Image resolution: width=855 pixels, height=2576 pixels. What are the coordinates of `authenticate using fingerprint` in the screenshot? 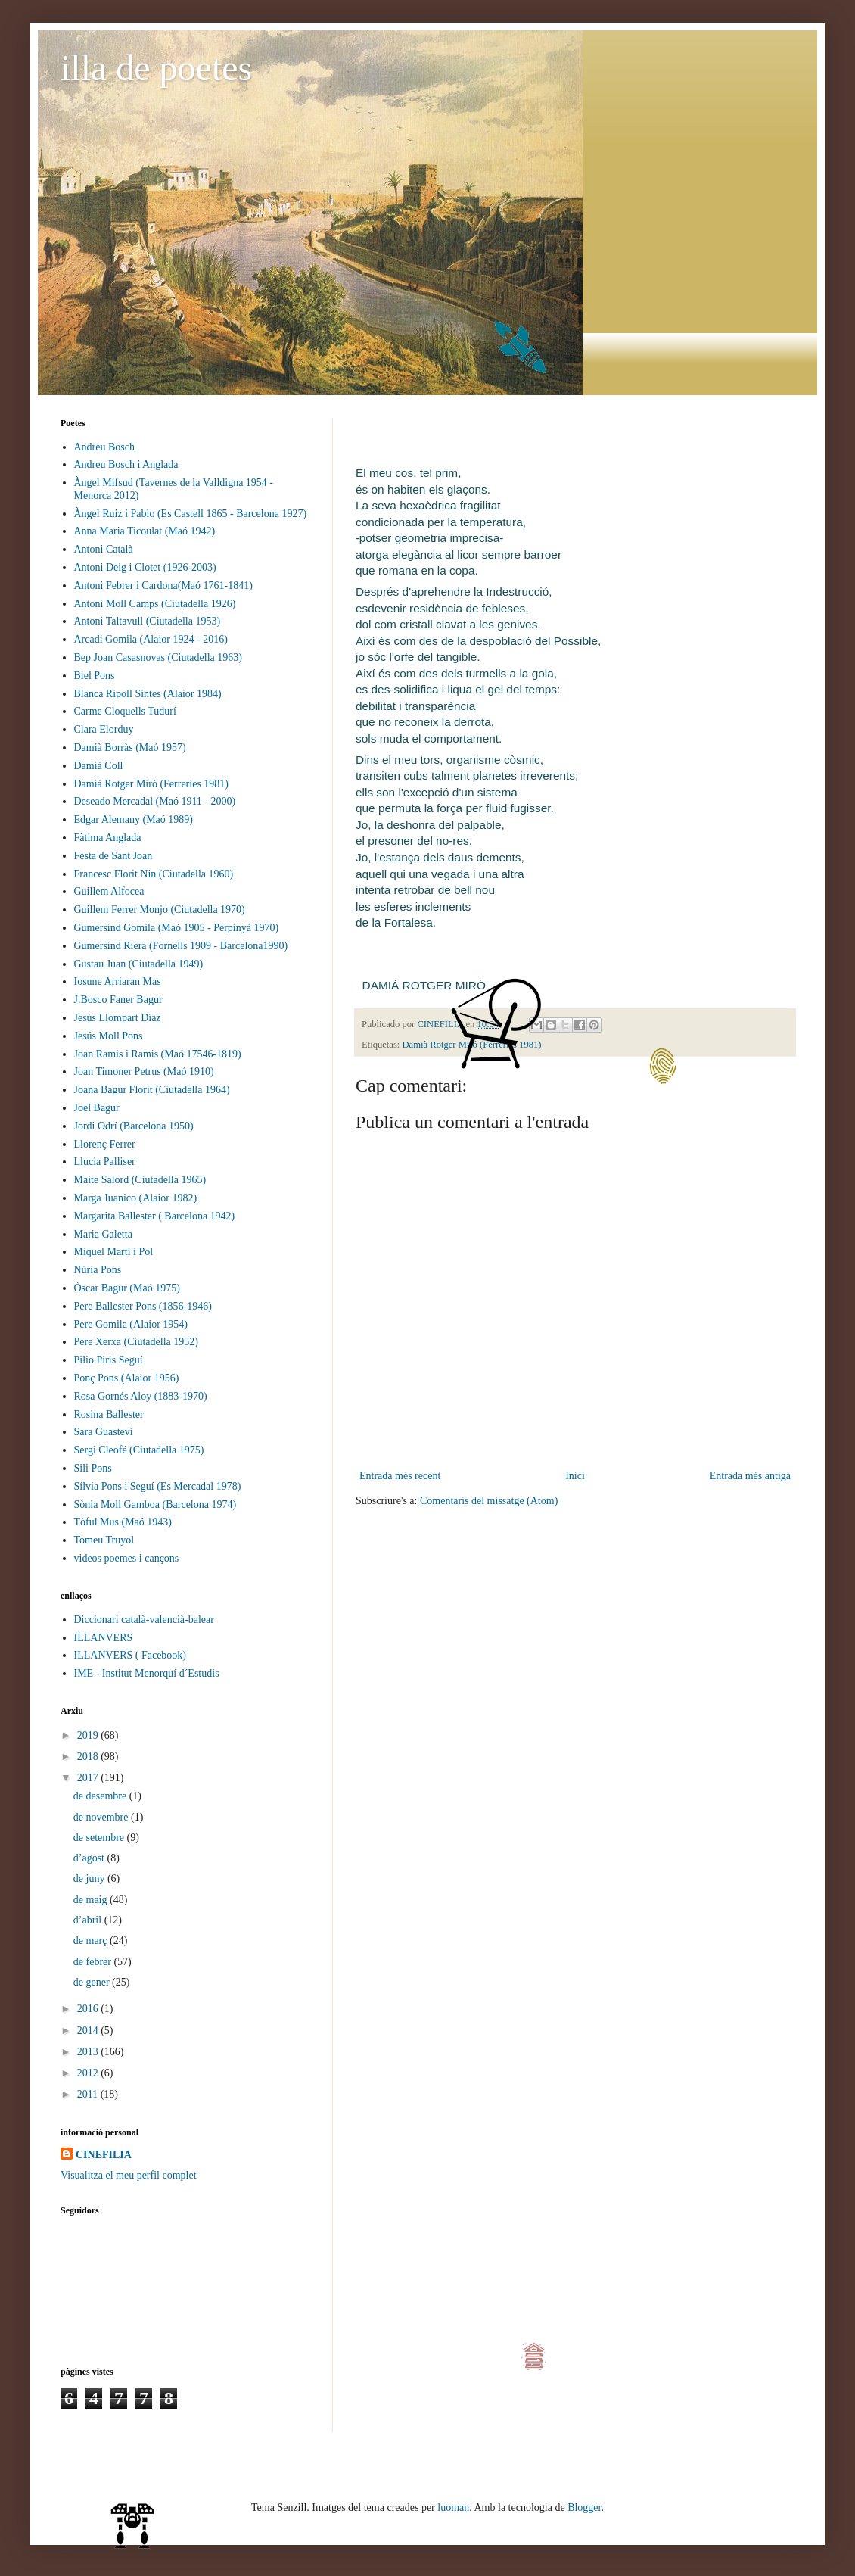 It's located at (663, 1066).